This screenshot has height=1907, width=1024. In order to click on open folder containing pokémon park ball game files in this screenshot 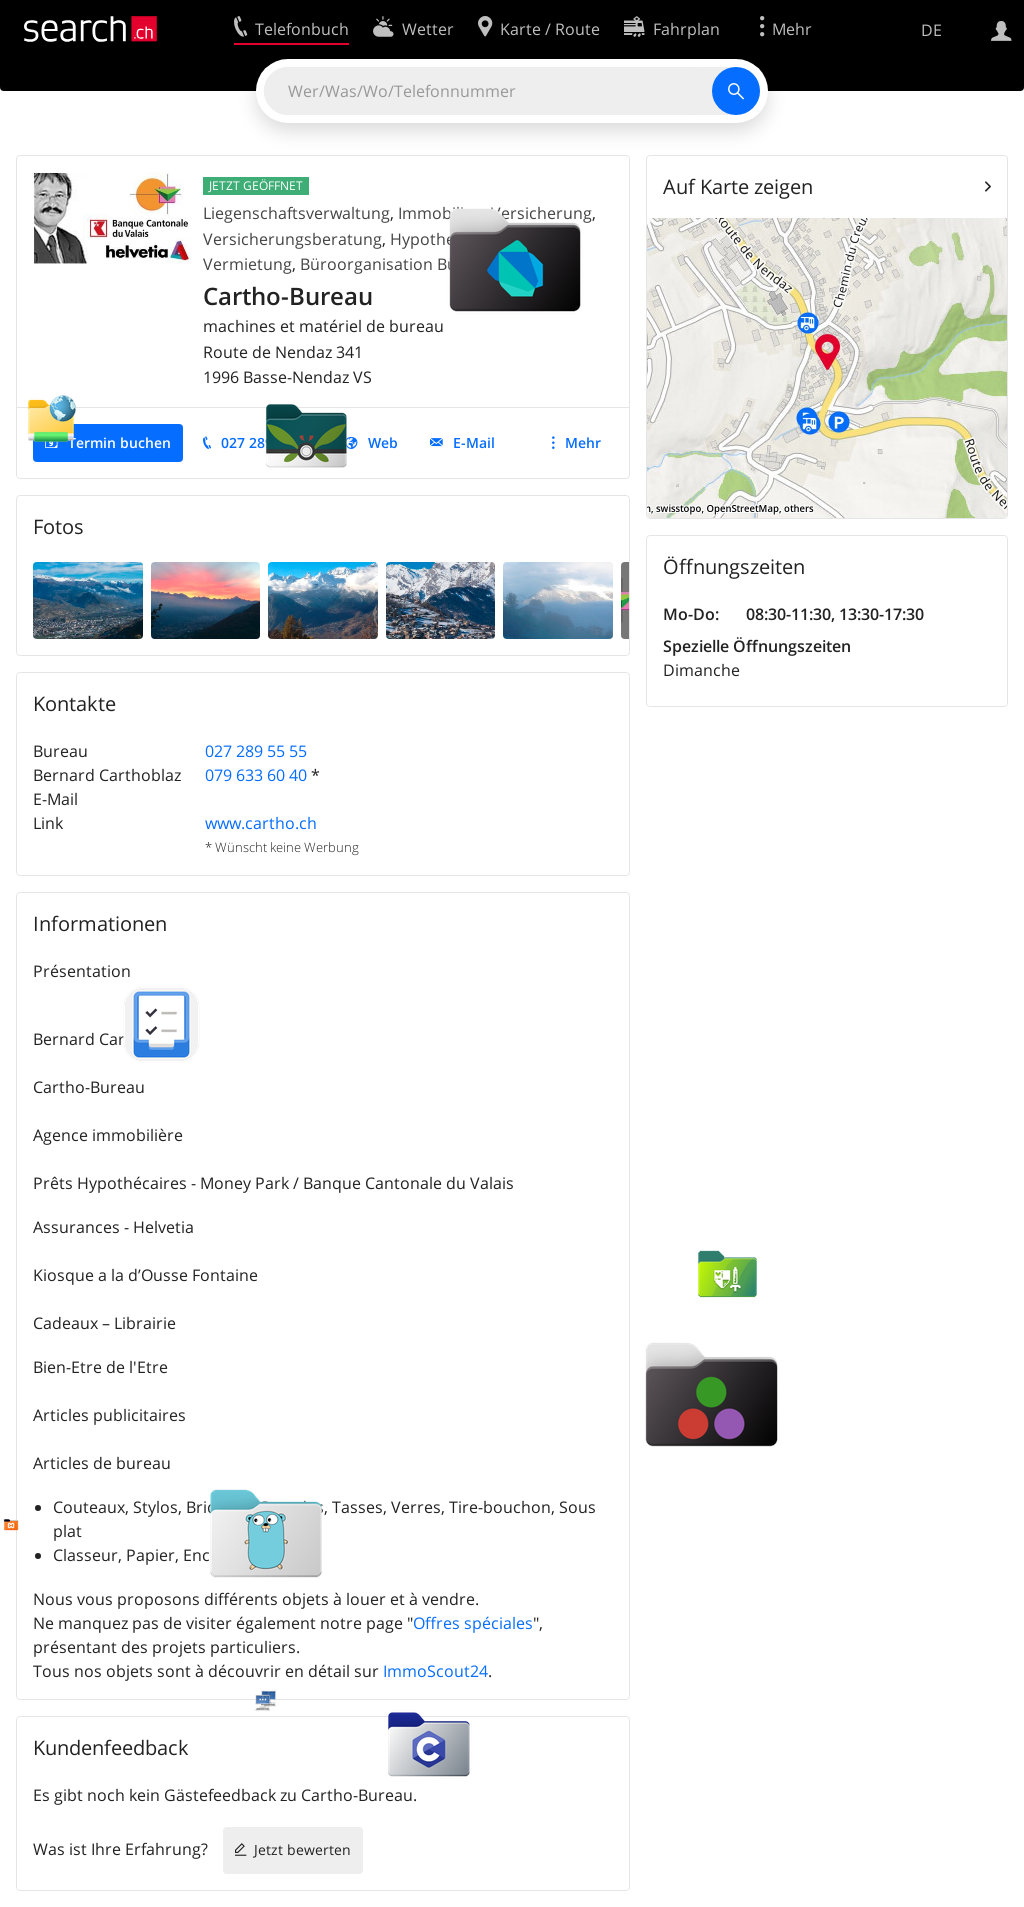, I will do `click(306, 438)`.